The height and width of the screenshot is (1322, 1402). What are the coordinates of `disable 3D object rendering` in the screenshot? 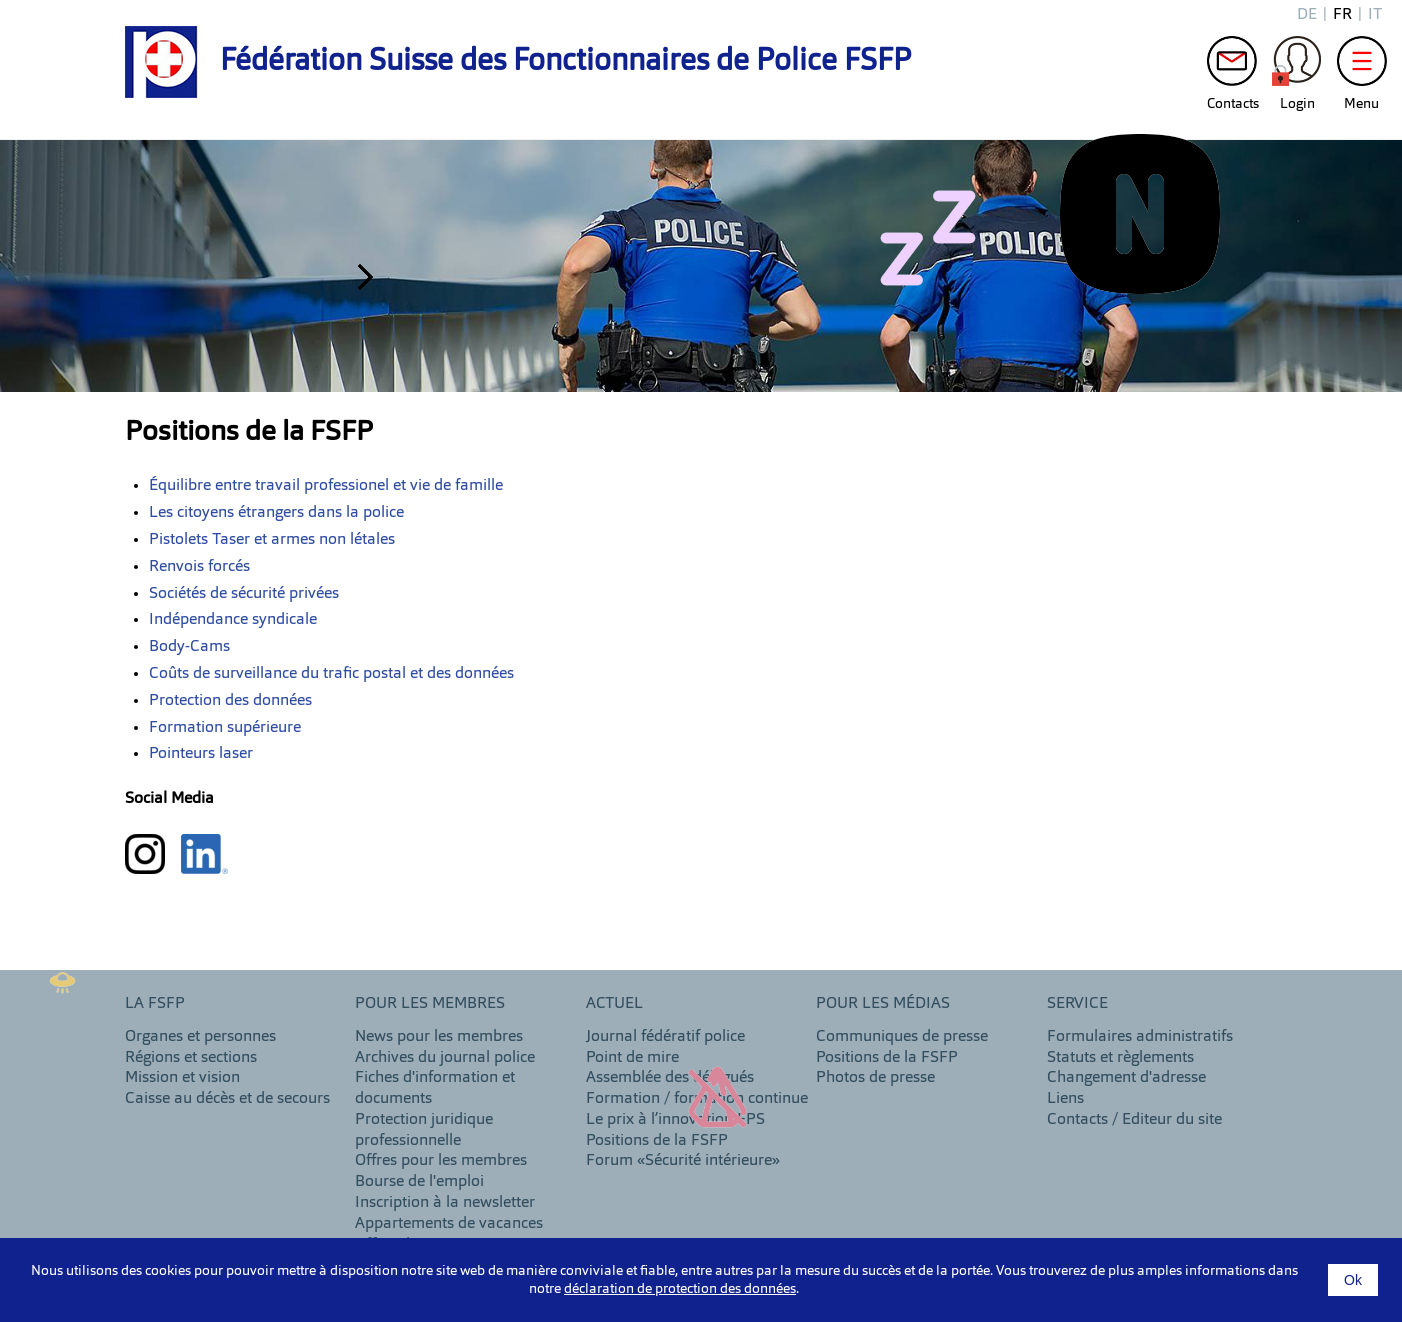 It's located at (717, 1098).